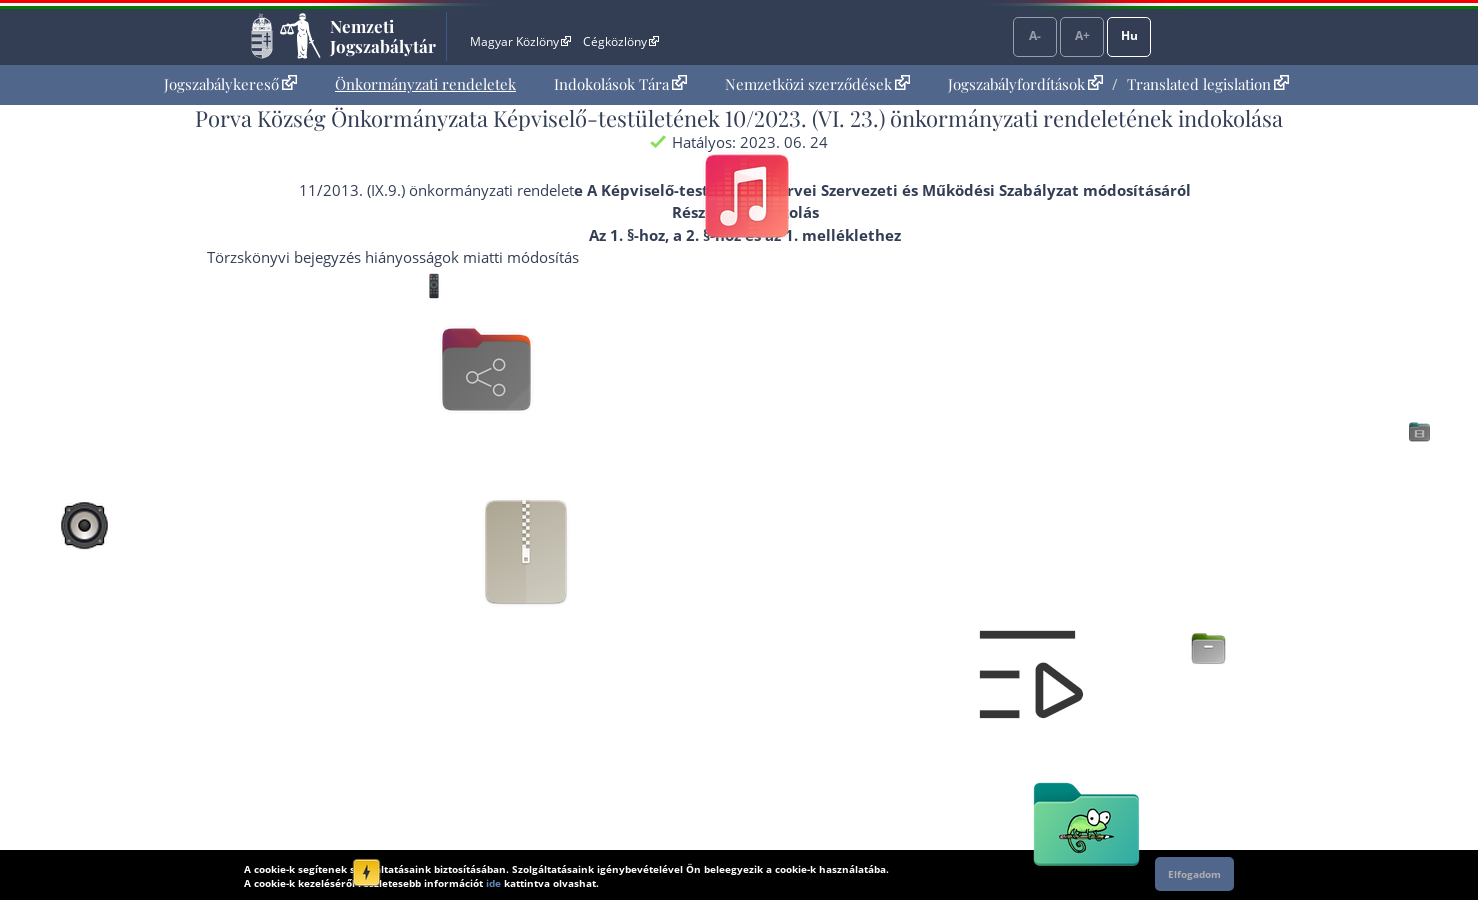 This screenshot has width=1478, height=900. I want to click on adjust speaker or audio output settings, so click(84, 525).